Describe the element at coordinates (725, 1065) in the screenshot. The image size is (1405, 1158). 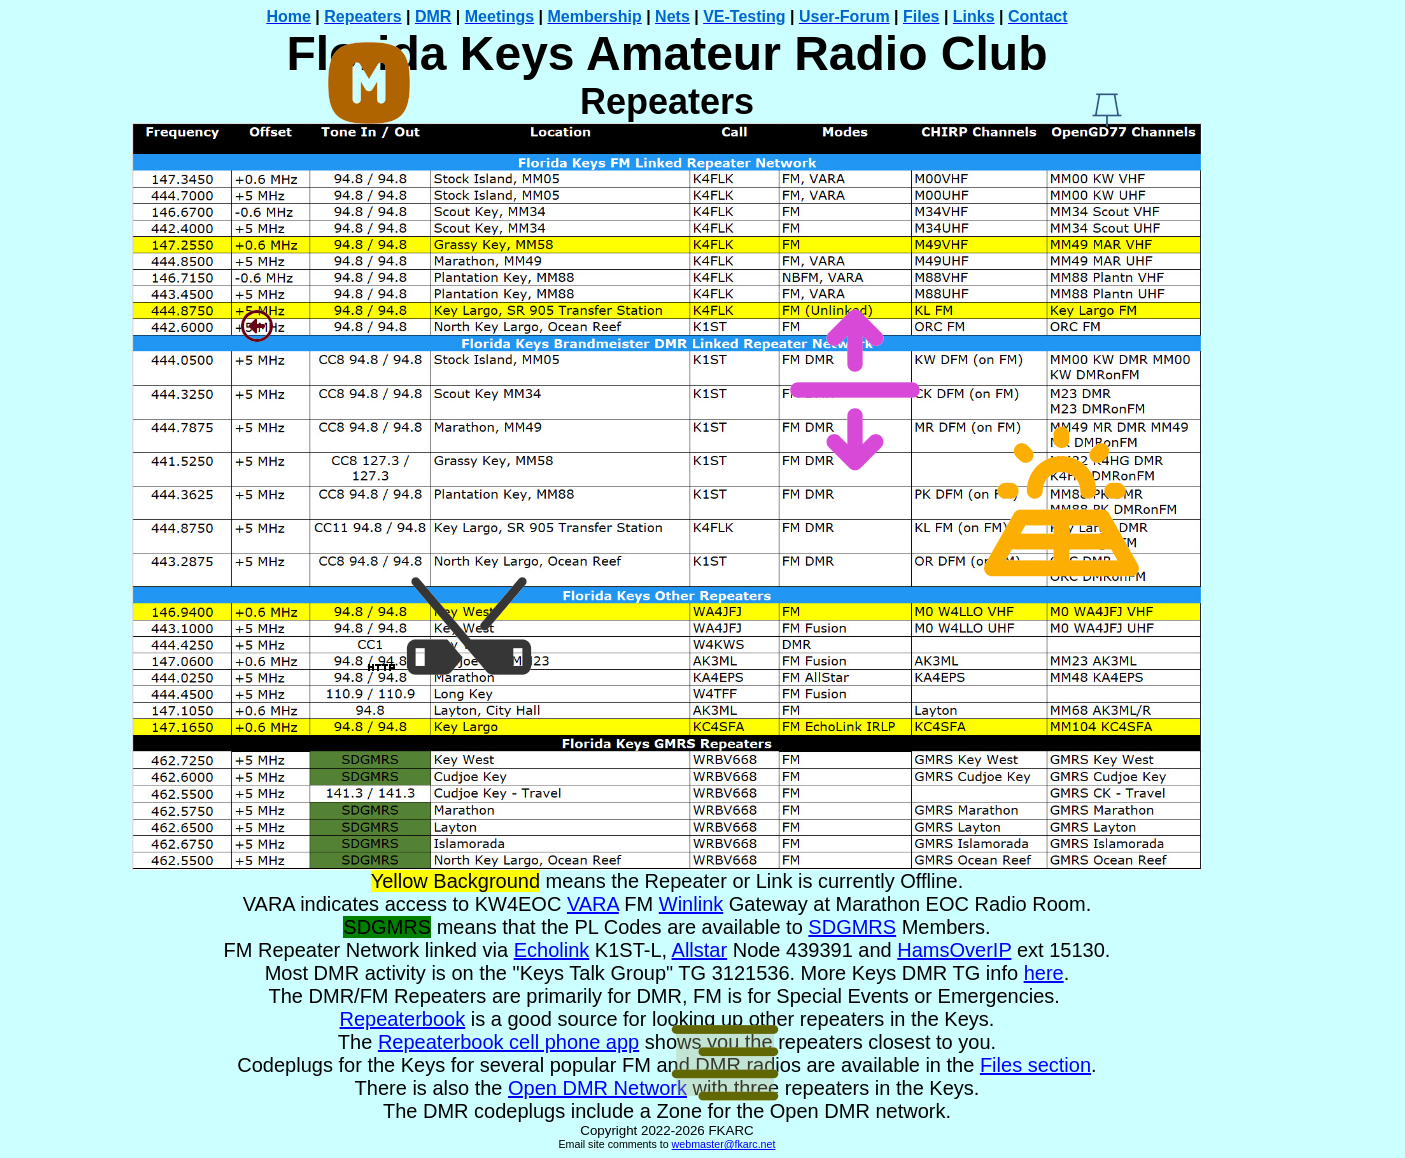
I see `align text to the right` at that location.